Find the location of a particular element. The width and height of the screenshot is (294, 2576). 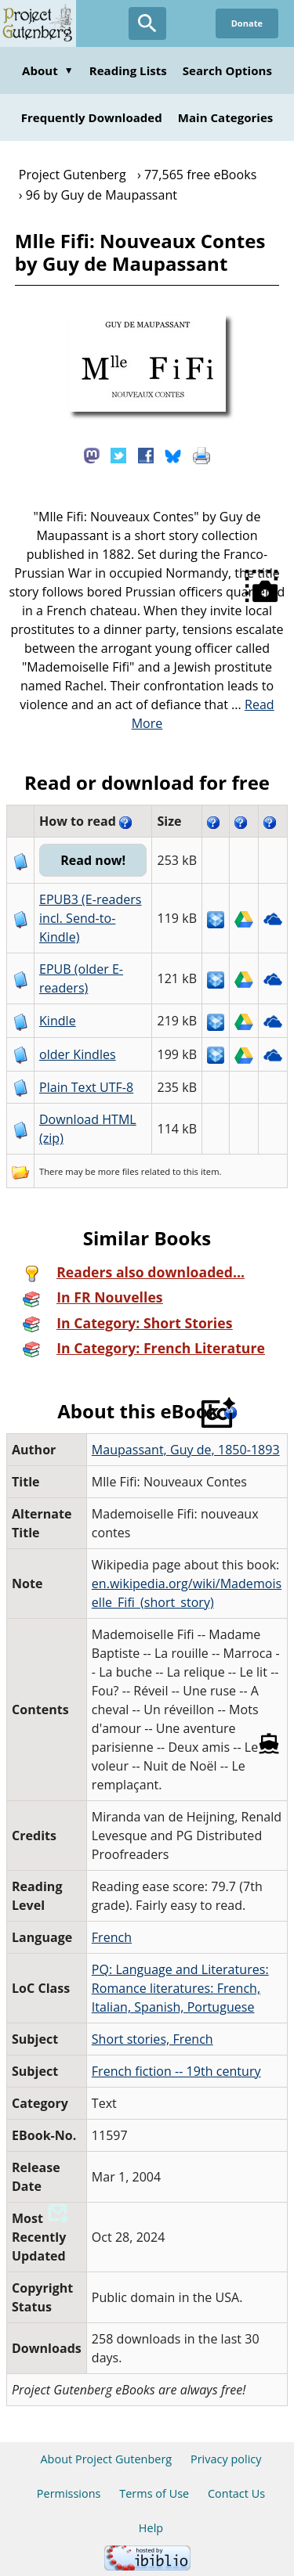

capture a screenshot of the current screen is located at coordinates (261, 585).